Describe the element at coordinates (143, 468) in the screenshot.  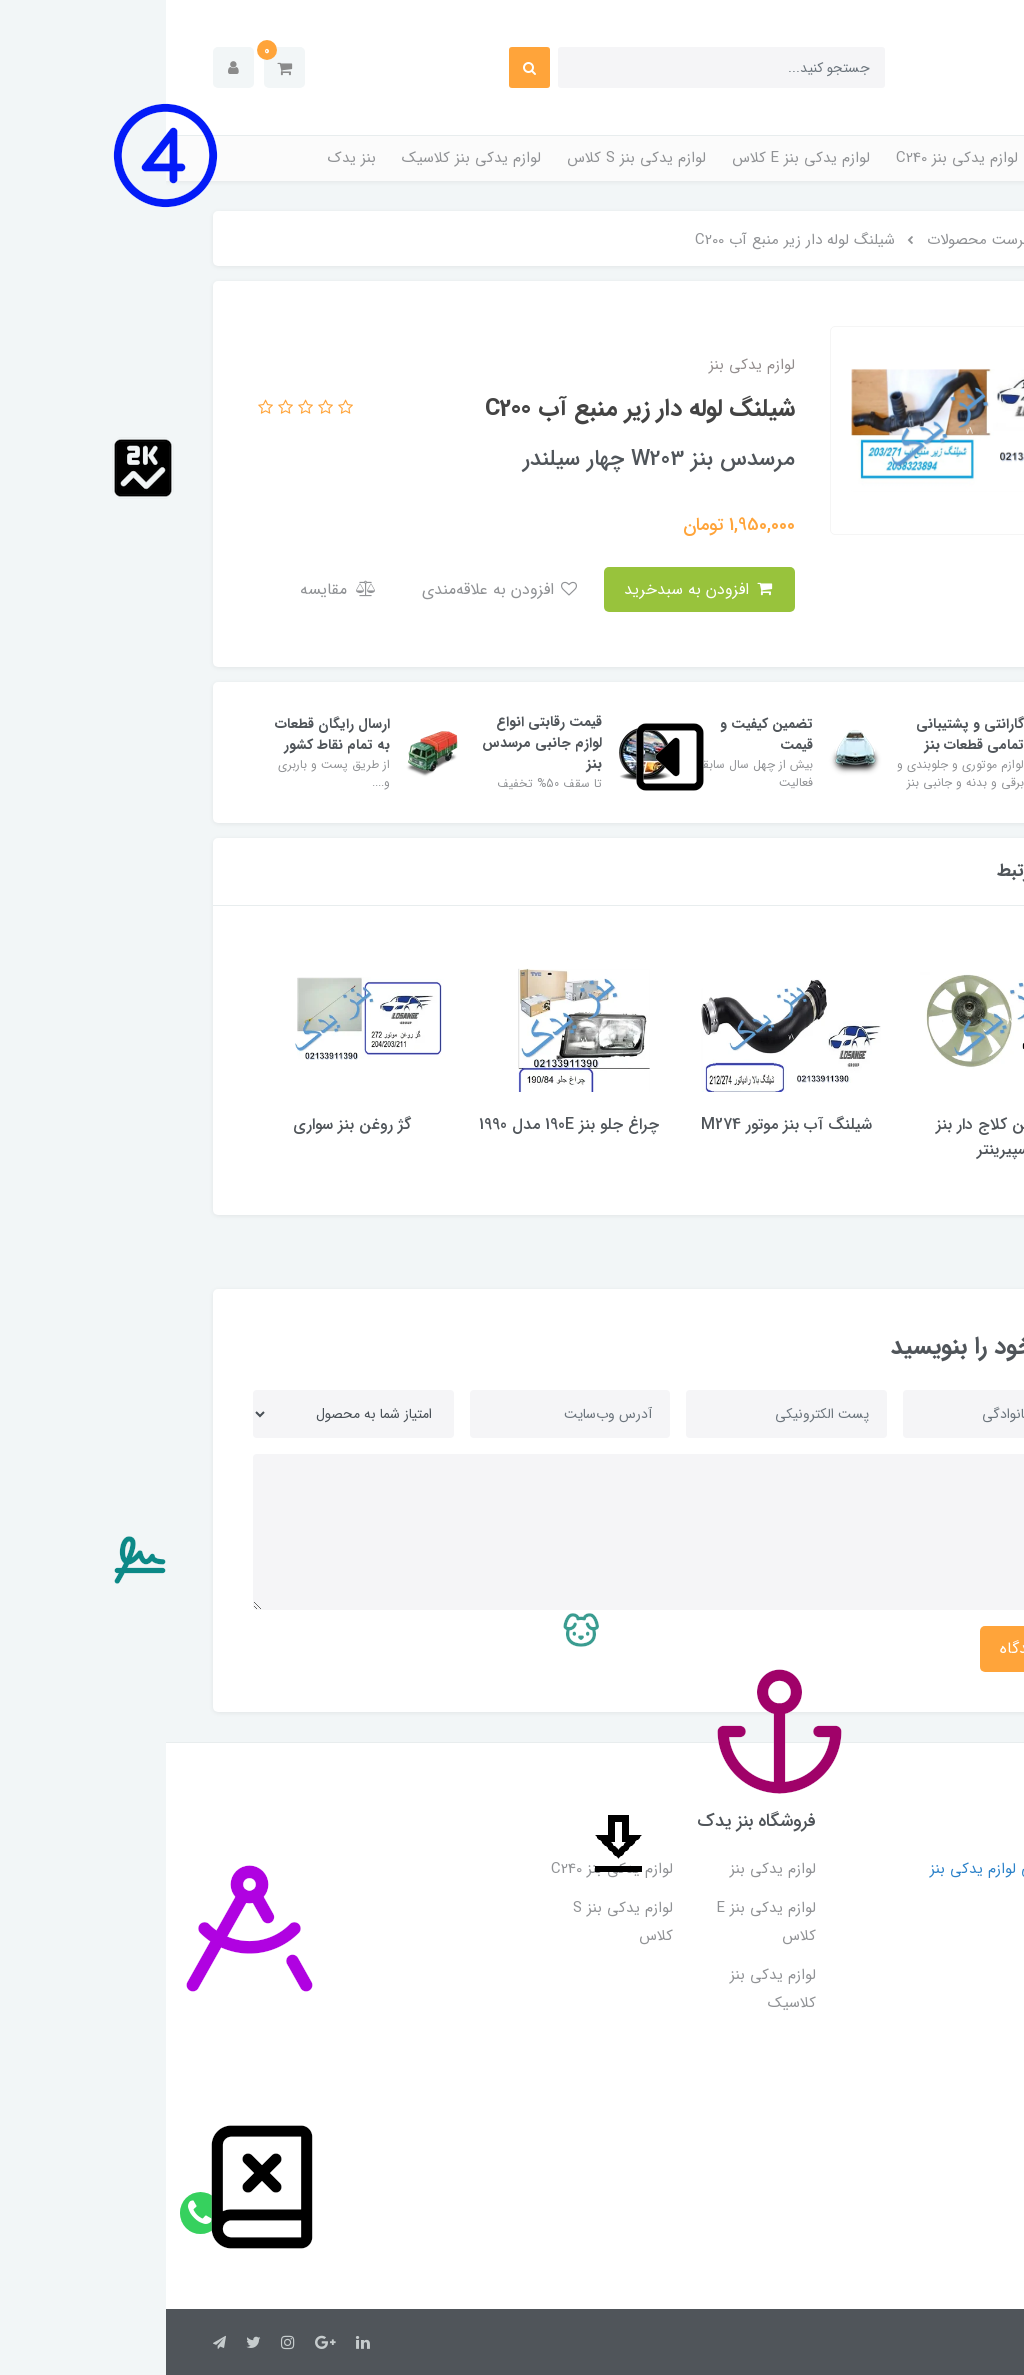
I see `view score or performance metrics` at that location.